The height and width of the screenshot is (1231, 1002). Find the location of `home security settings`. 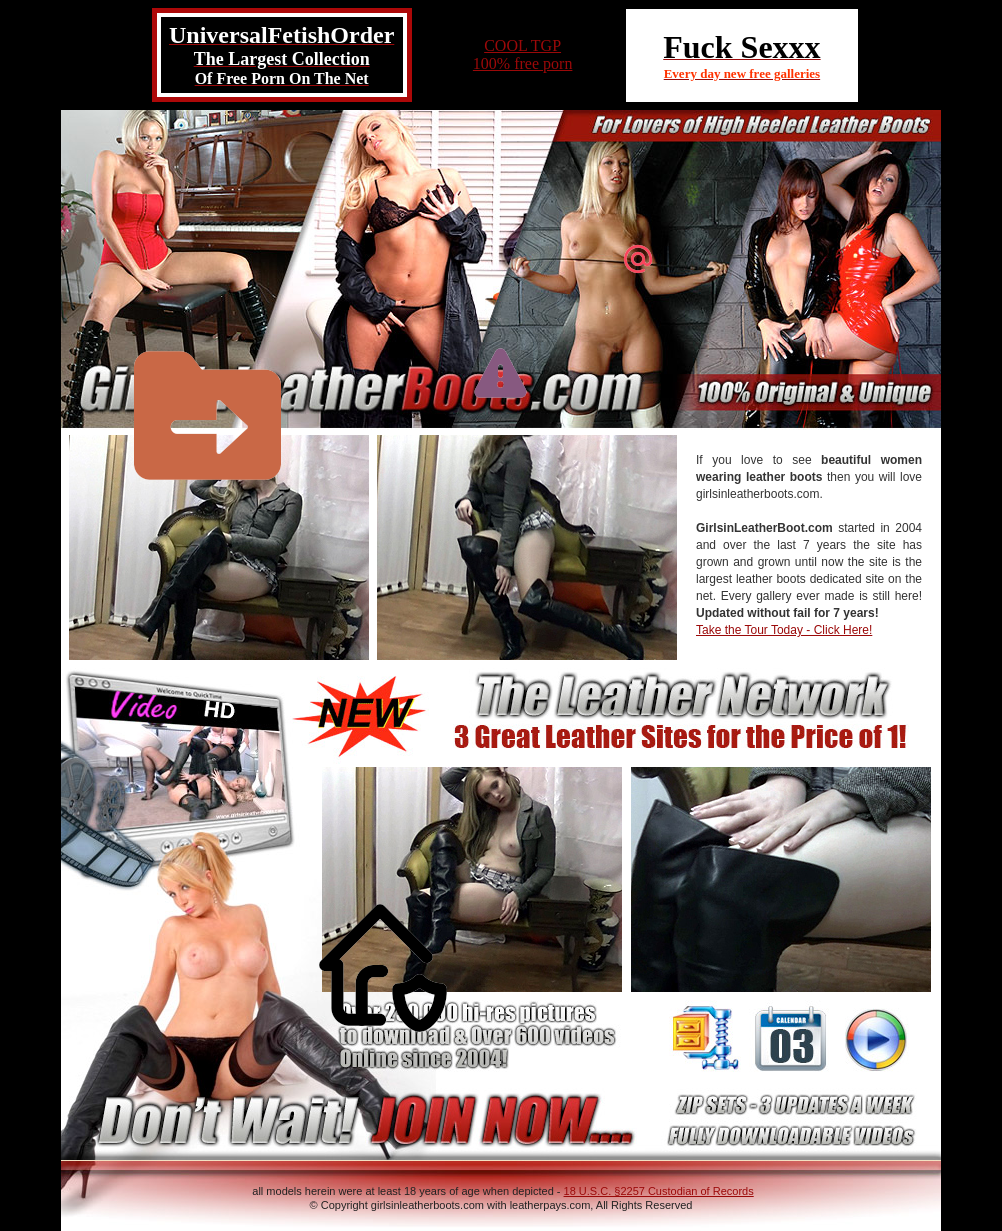

home security settings is located at coordinates (380, 965).